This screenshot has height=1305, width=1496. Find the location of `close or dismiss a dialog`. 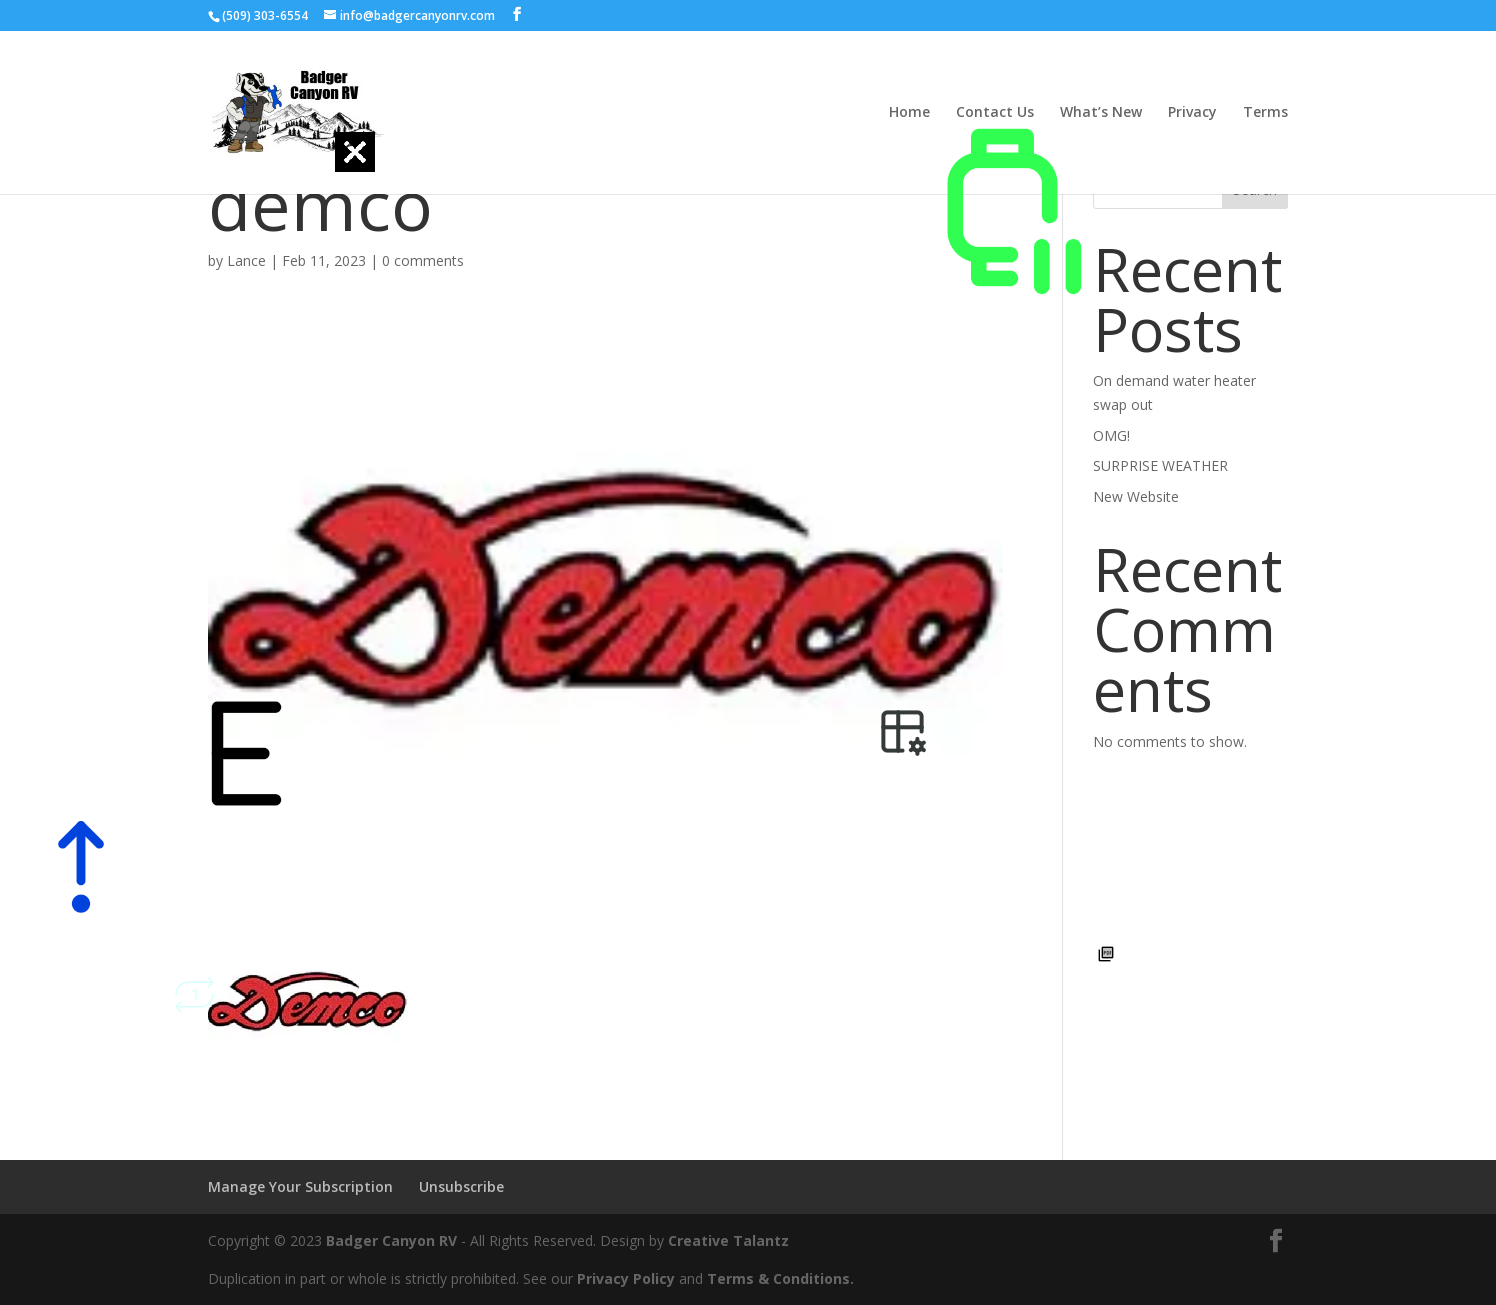

close or dismiss a dialog is located at coordinates (355, 152).